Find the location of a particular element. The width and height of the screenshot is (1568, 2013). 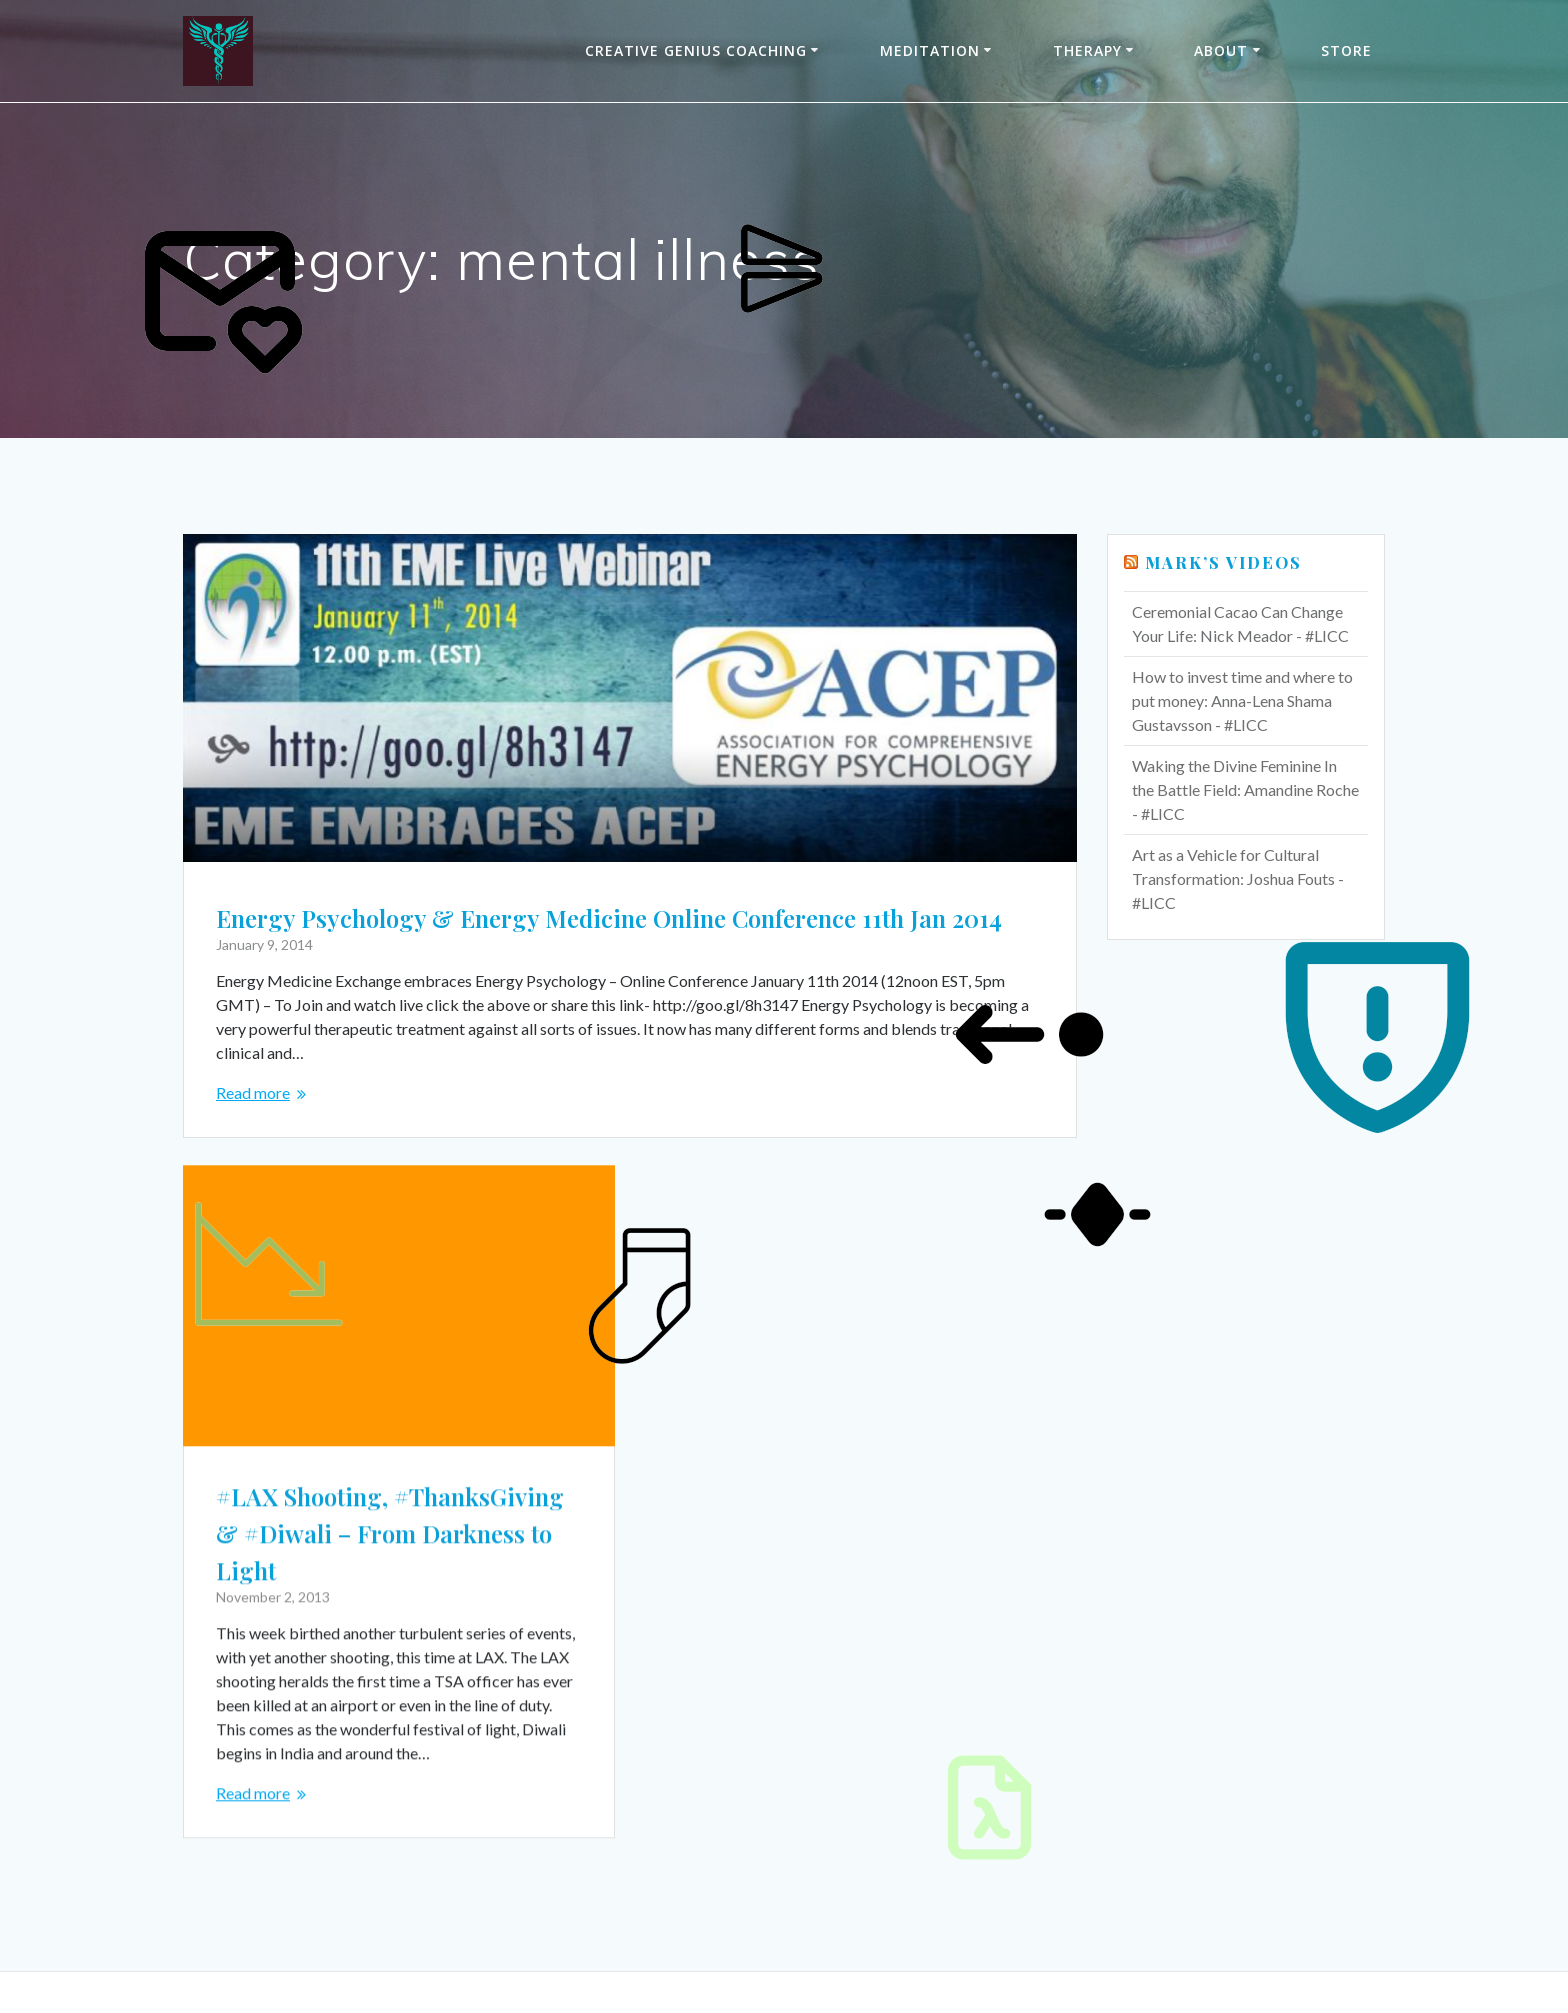

move selected item to the left is located at coordinates (1029, 1034).